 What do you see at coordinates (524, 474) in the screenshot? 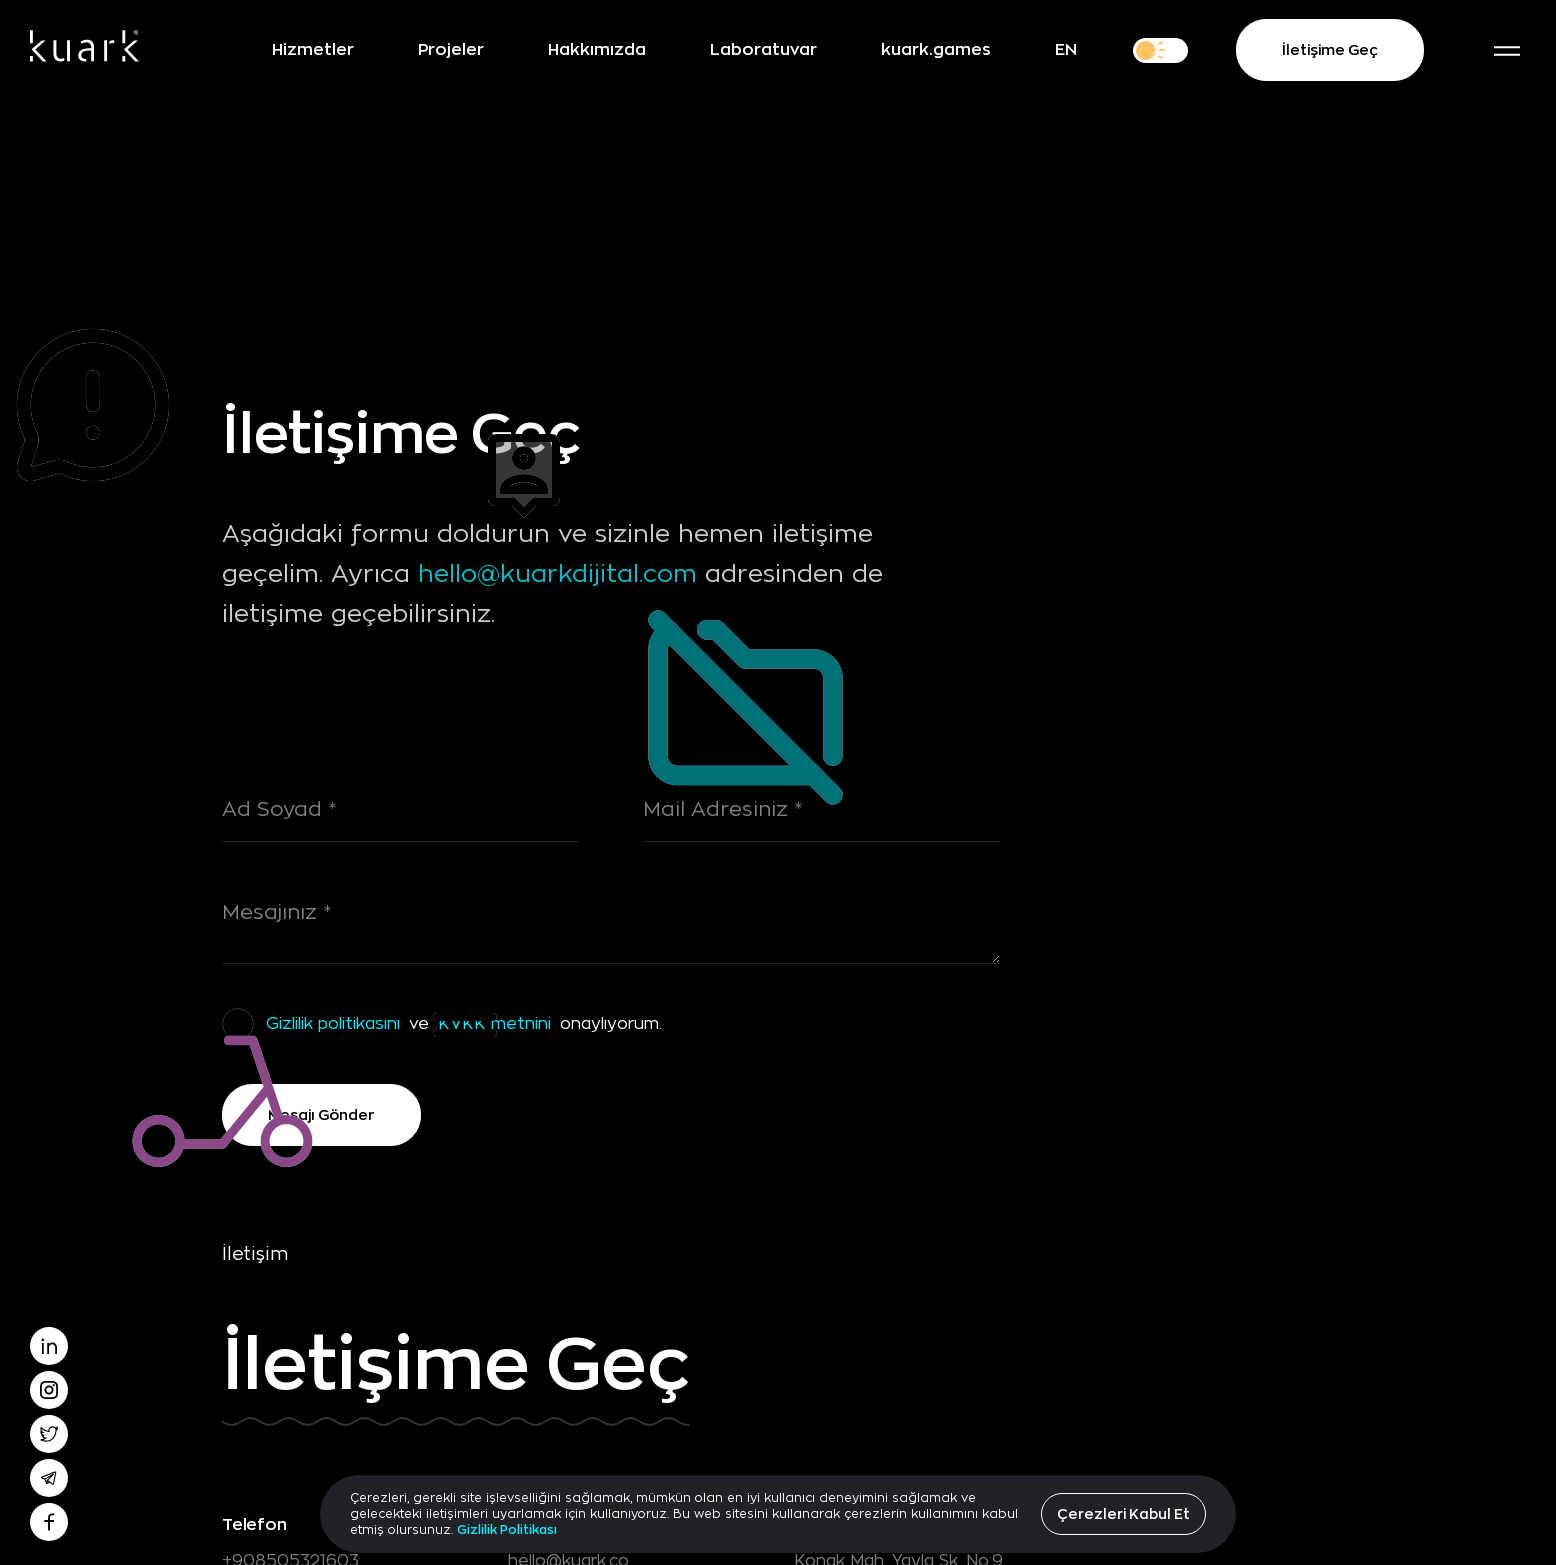
I see `view a person's location on the map` at bounding box center [524, 474].